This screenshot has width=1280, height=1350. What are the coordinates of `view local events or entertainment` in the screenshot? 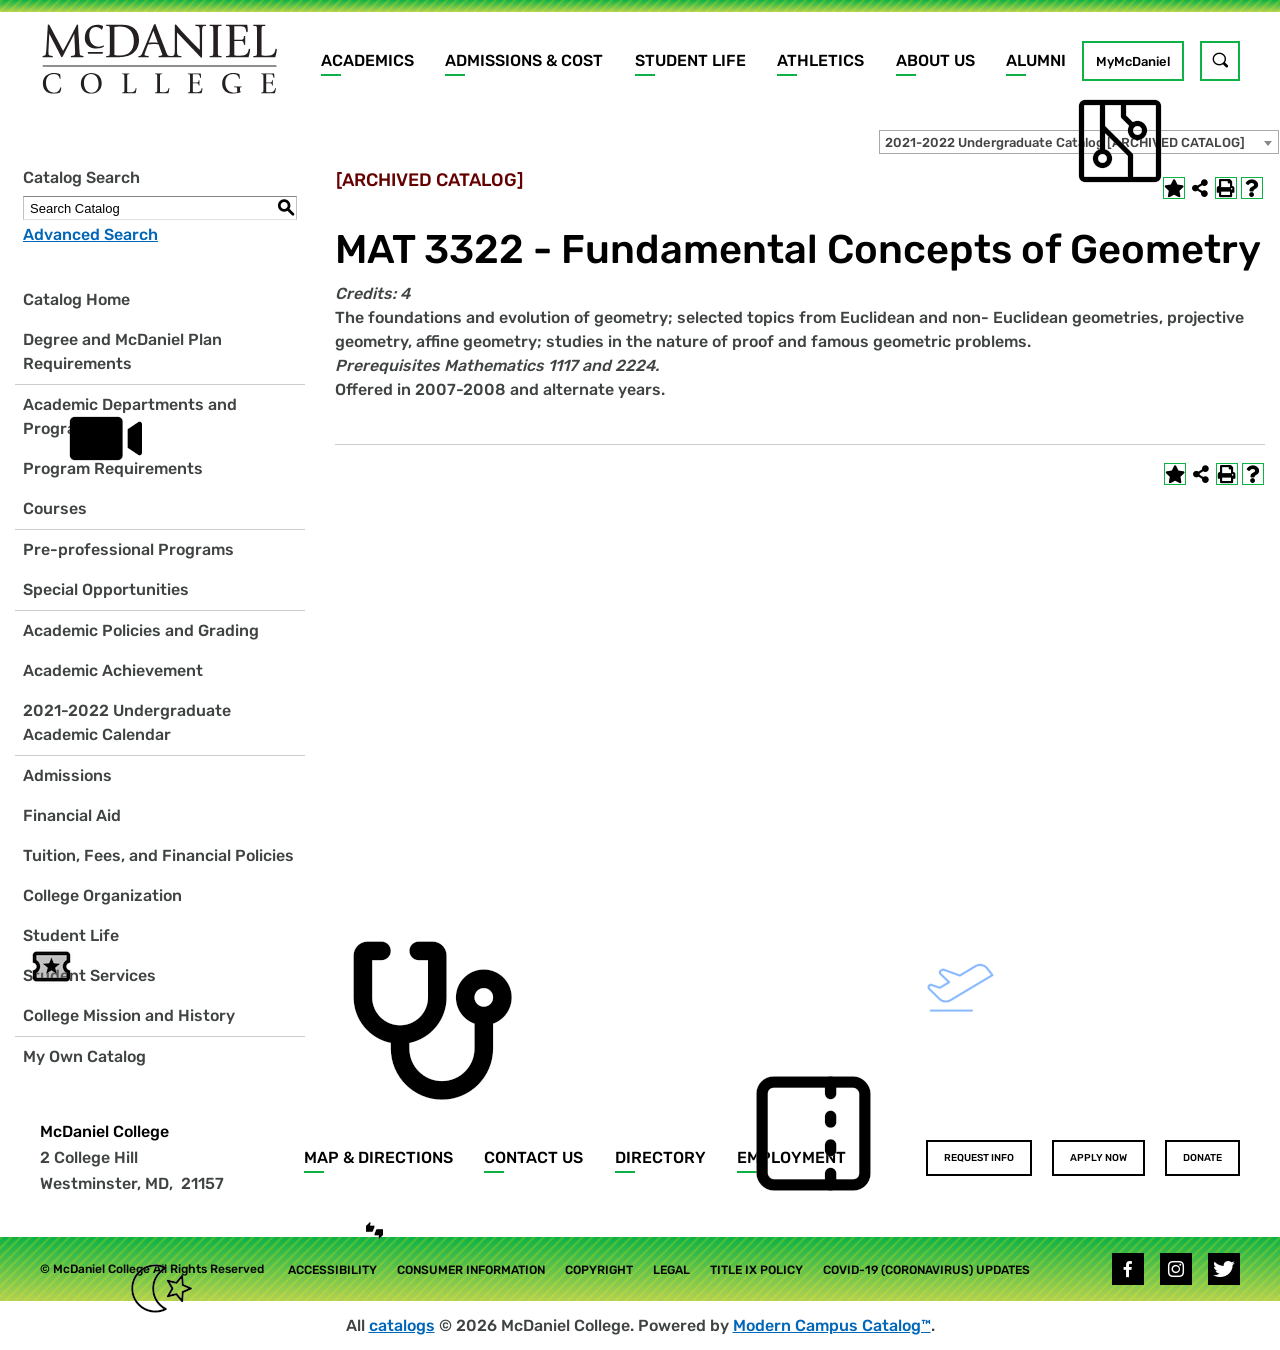 It's located at (51, 966).